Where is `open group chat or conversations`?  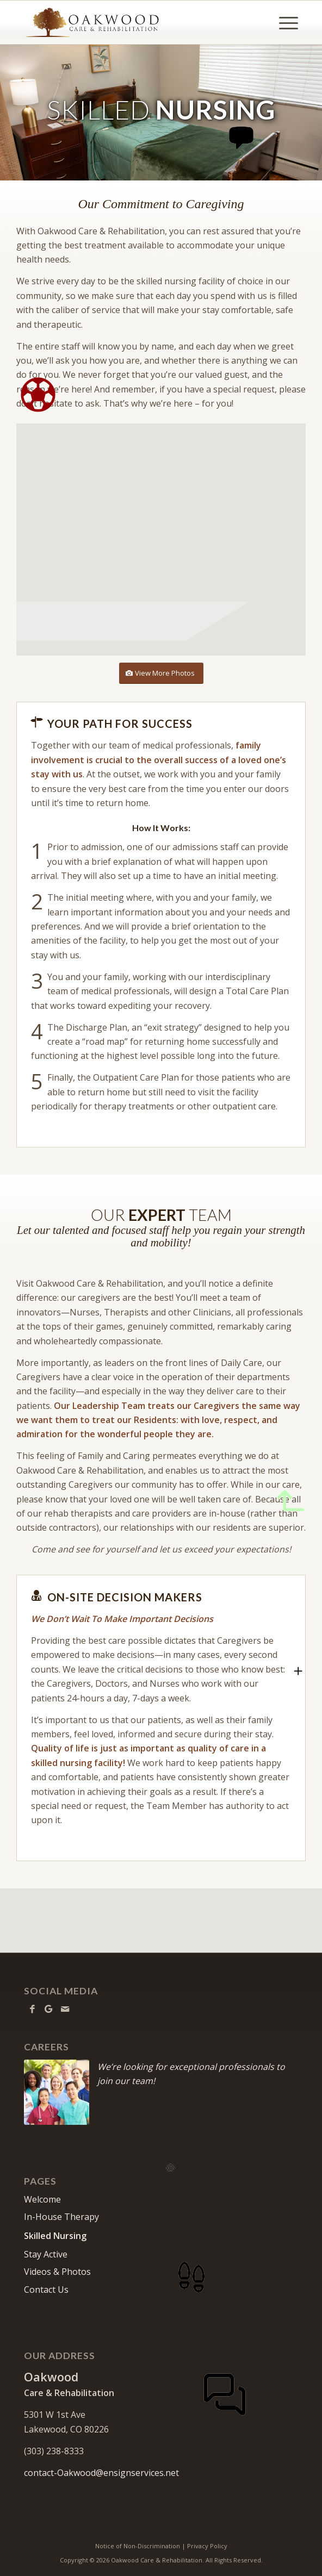 open group chat or conversations is located at coordinates (225, 2394).